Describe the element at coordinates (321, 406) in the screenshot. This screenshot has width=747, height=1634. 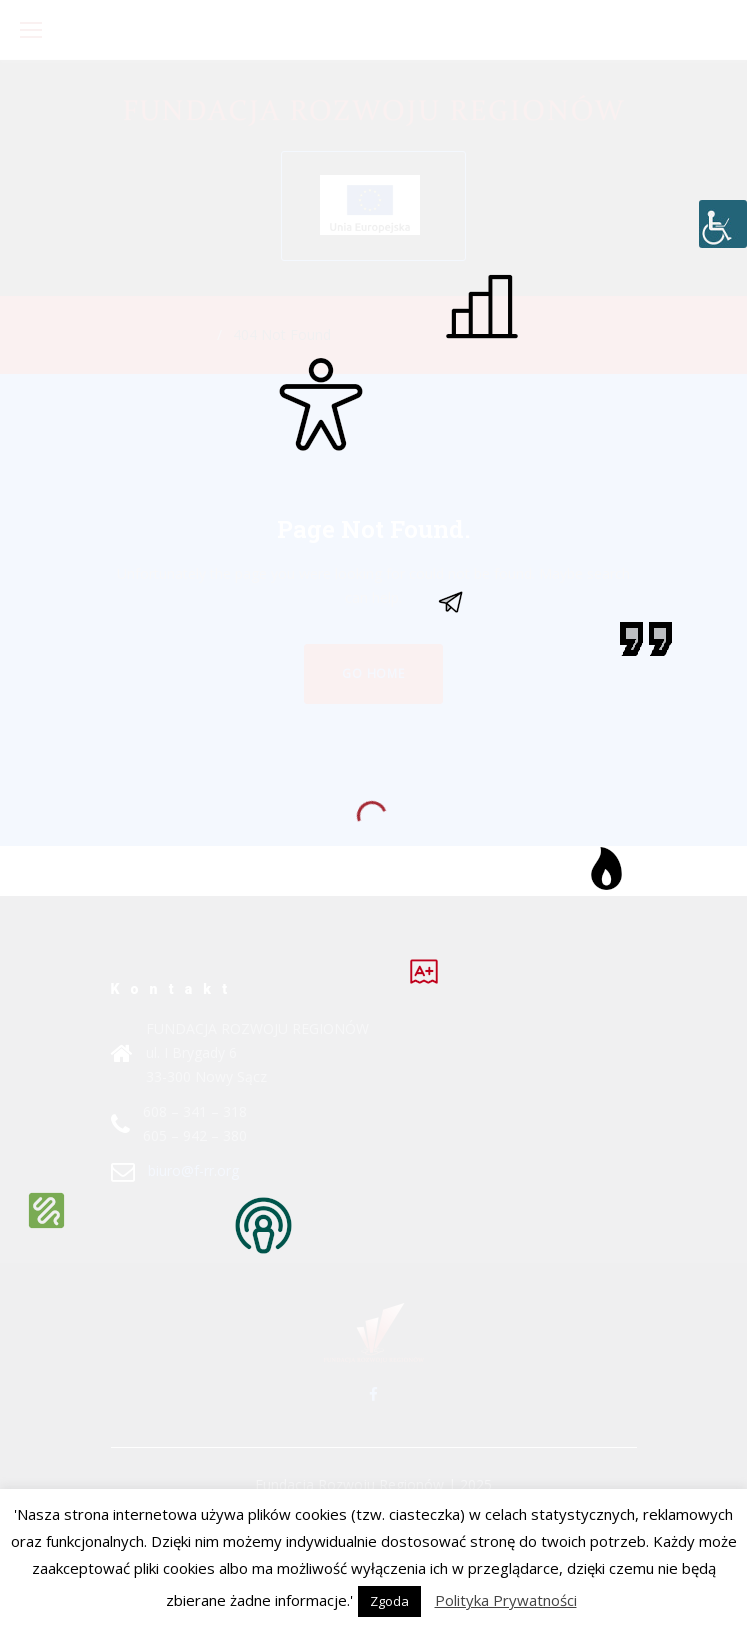
I see `accessibility settings or features` at that location.